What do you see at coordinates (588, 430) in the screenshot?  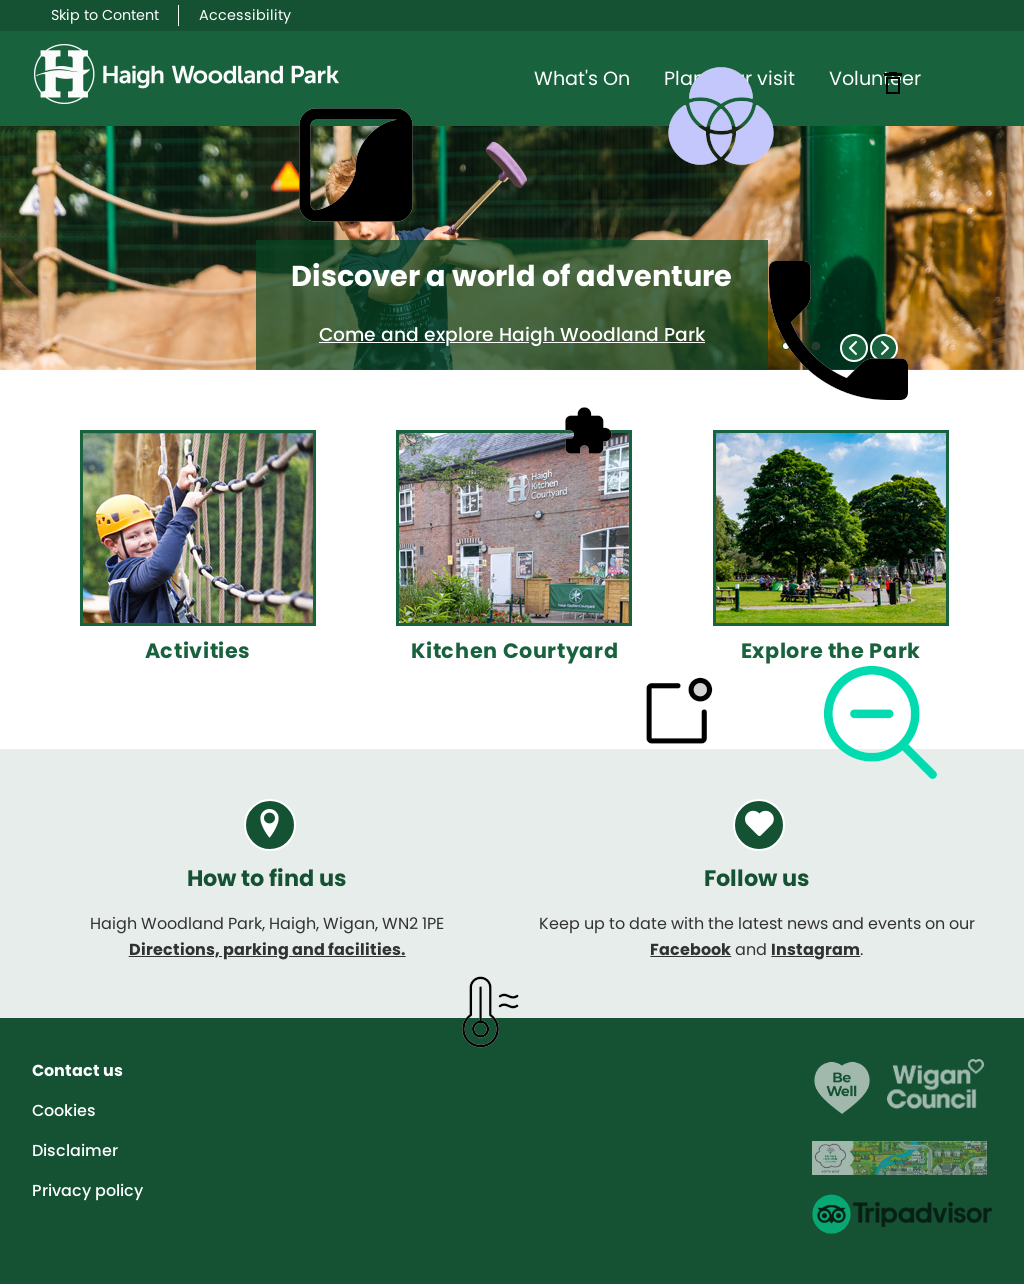 I see `manage browser extensions` at bounding box center [588, 430].